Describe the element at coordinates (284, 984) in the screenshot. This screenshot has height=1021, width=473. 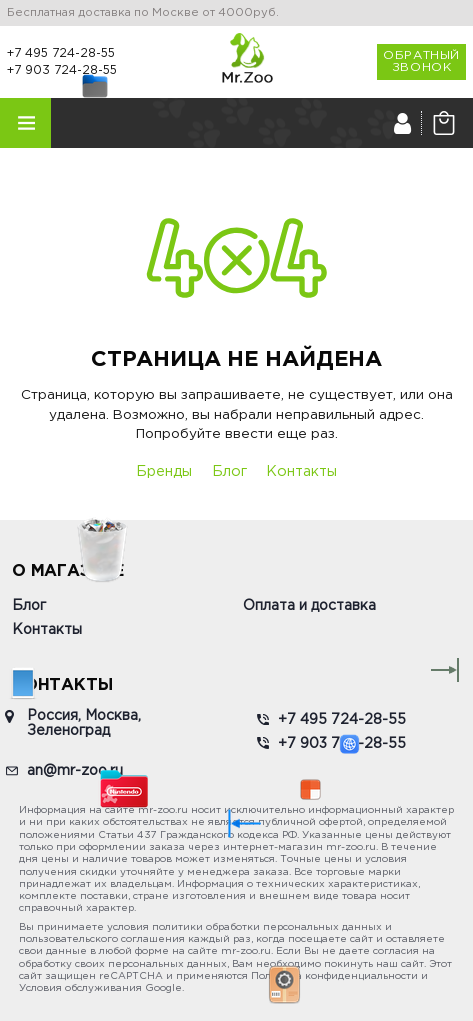
I see `indicates package installation or setup in progress` at that location.